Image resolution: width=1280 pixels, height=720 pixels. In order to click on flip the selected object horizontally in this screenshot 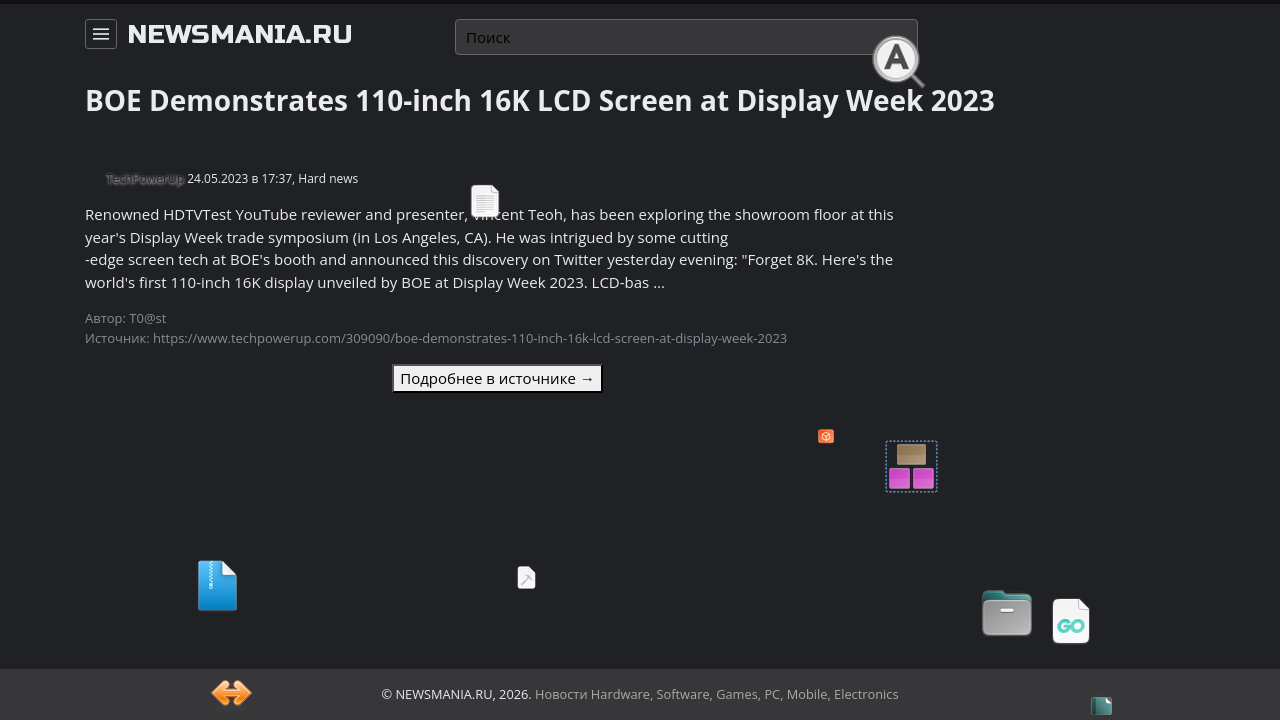, I will do `click(231, 691)`.